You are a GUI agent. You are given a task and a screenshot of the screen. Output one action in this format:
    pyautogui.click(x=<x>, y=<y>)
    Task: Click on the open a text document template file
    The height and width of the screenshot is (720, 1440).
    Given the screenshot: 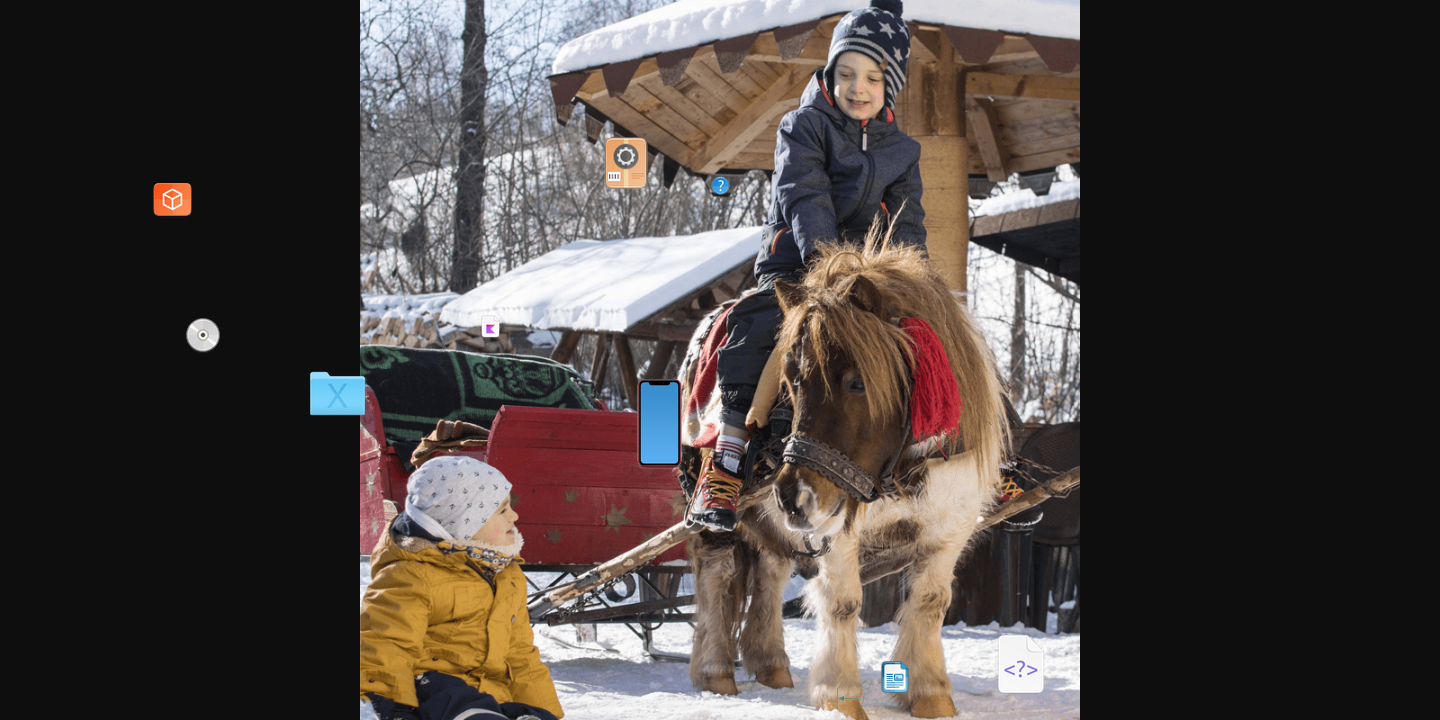 What is the action you would take?
    pyautogui.click(x=895, y=677)
    